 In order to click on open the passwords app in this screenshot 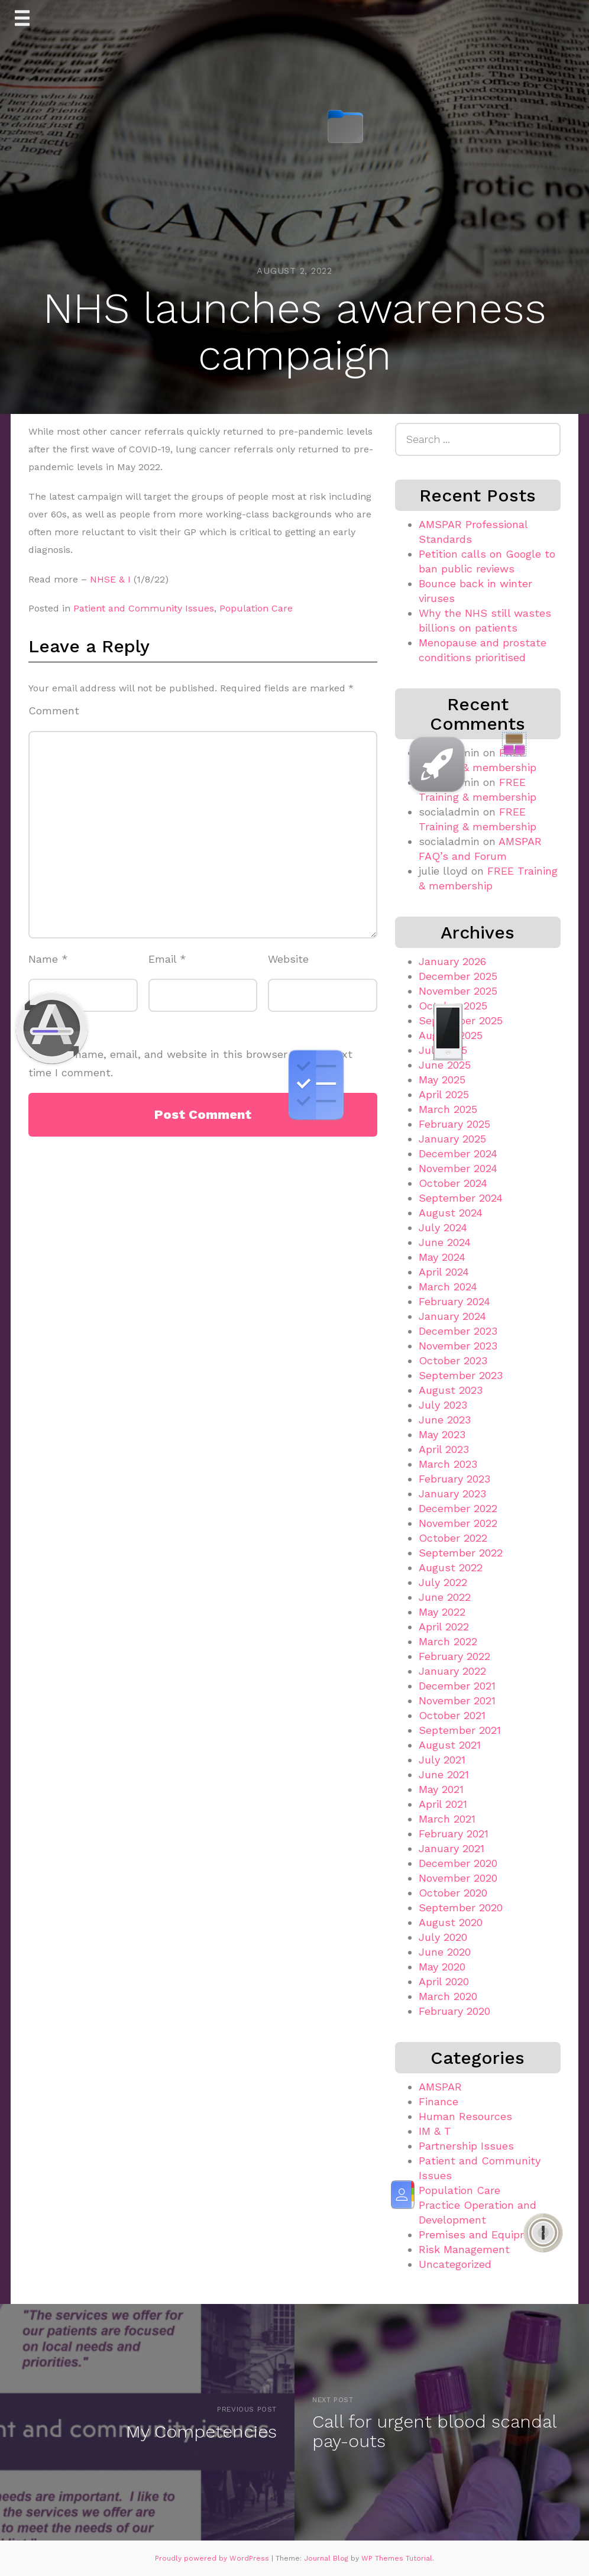, I will do `click(543, 2232)`.